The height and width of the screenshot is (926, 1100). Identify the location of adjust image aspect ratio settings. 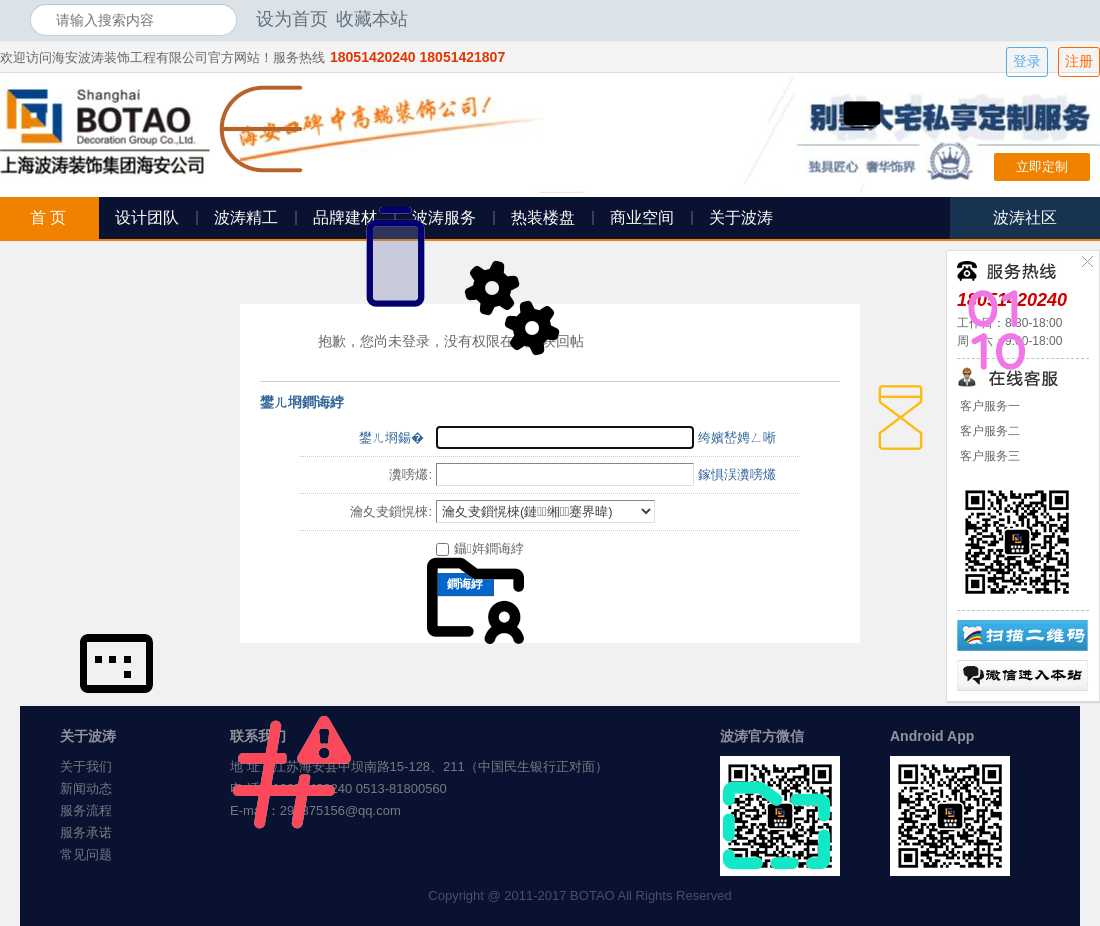
(116, 663).